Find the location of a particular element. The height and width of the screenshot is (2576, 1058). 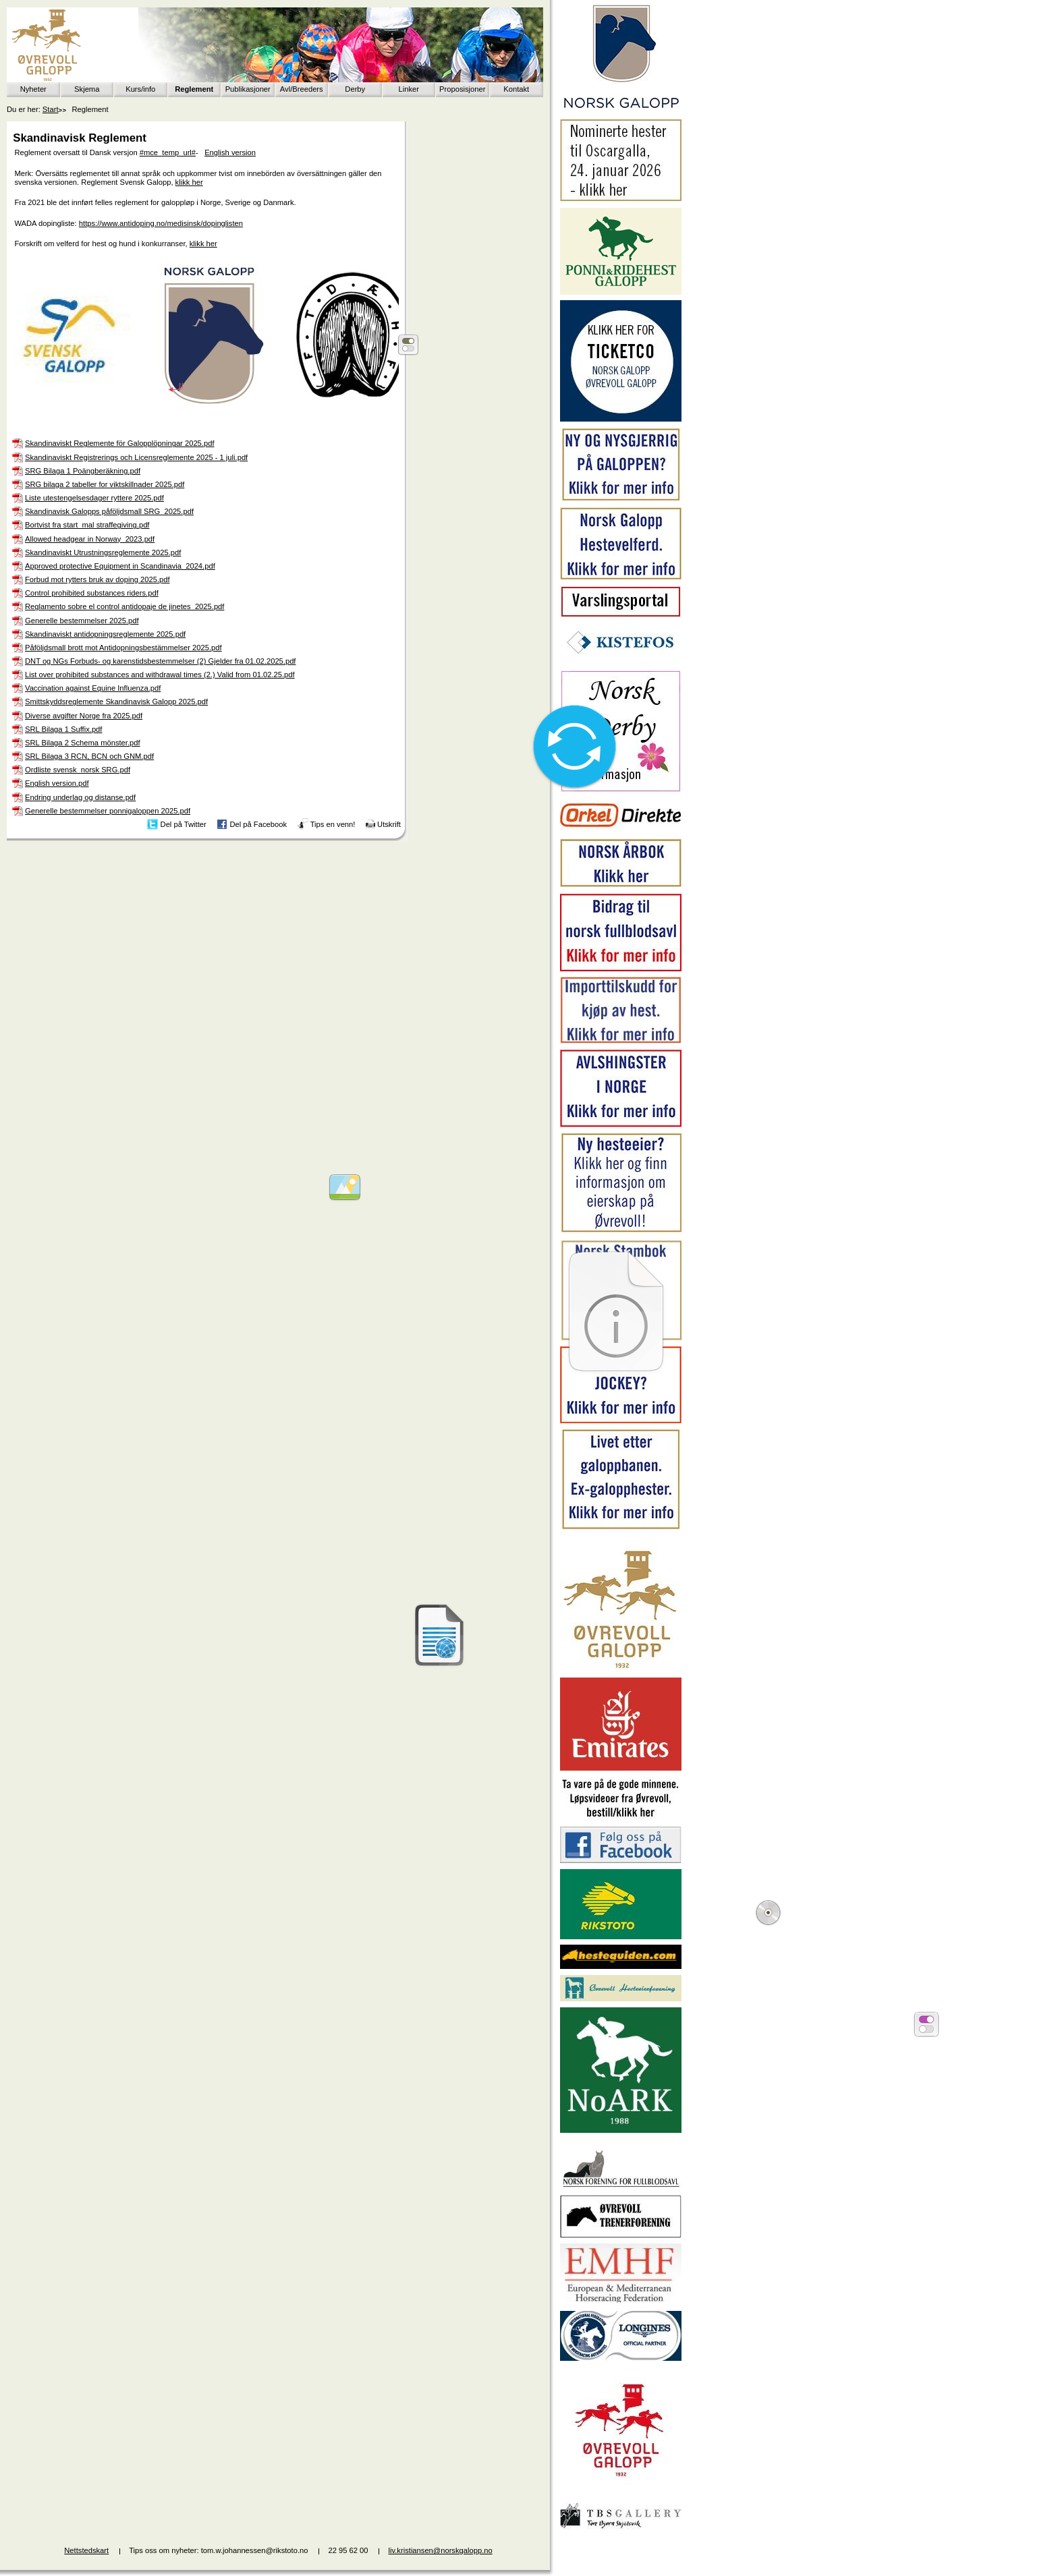

open system settings or preferences is located at coordinates (408, 345).